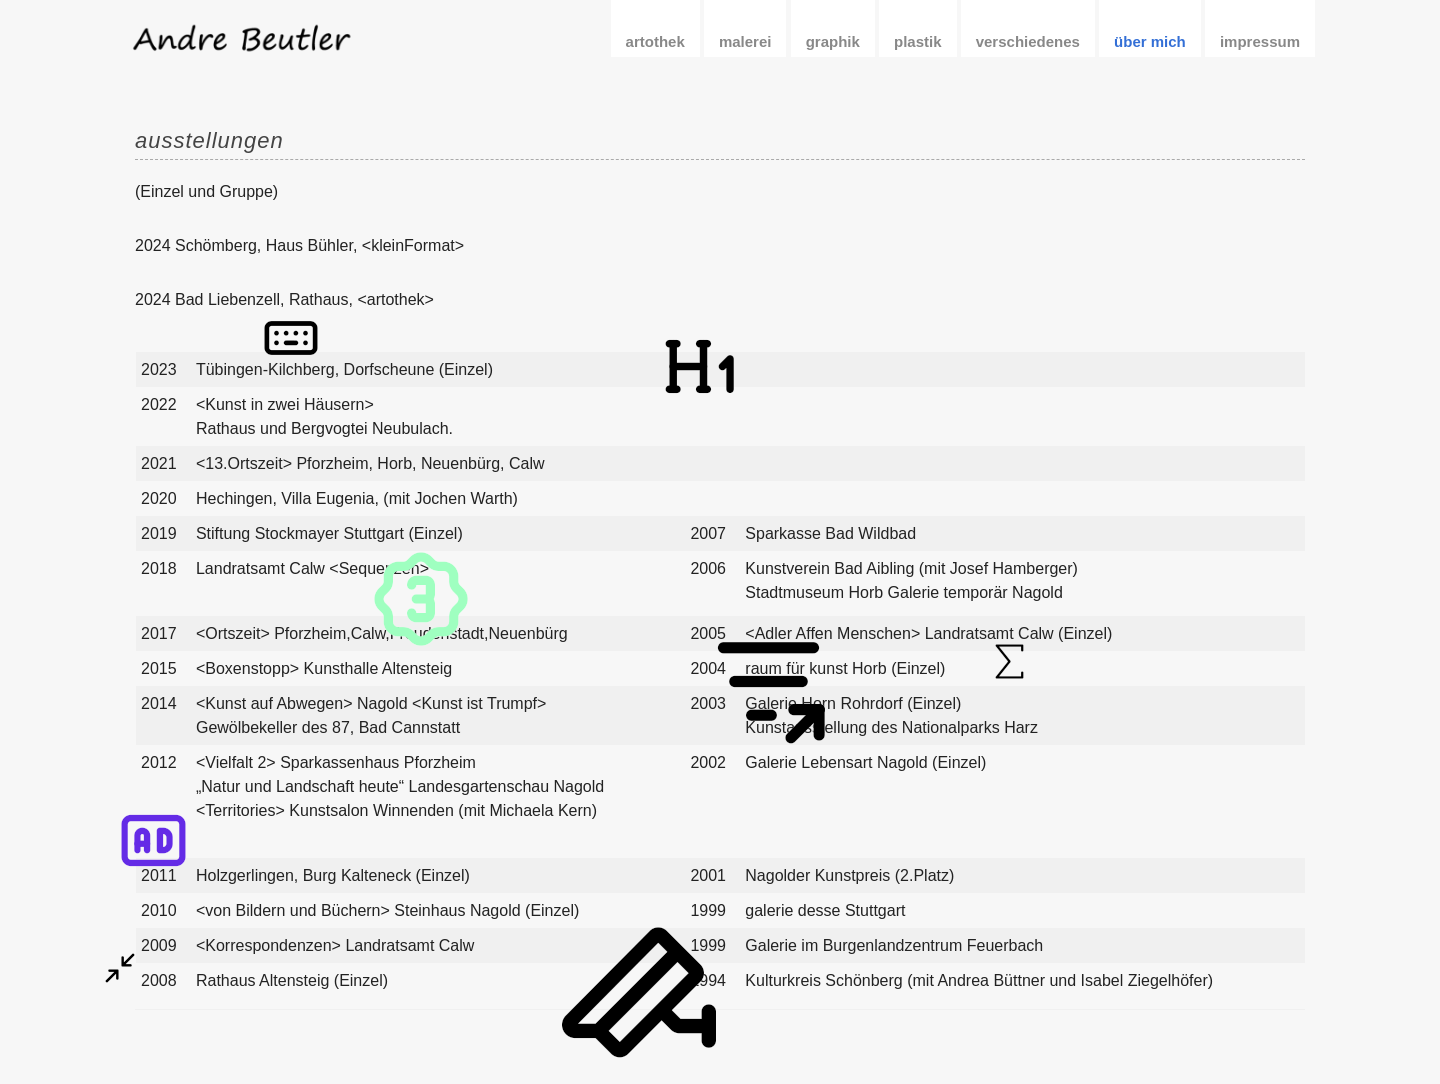  What do you see at coordinates (703, 366) in the screenshot?
I see `format text as heading level 1` at bounding box center [703, 366].